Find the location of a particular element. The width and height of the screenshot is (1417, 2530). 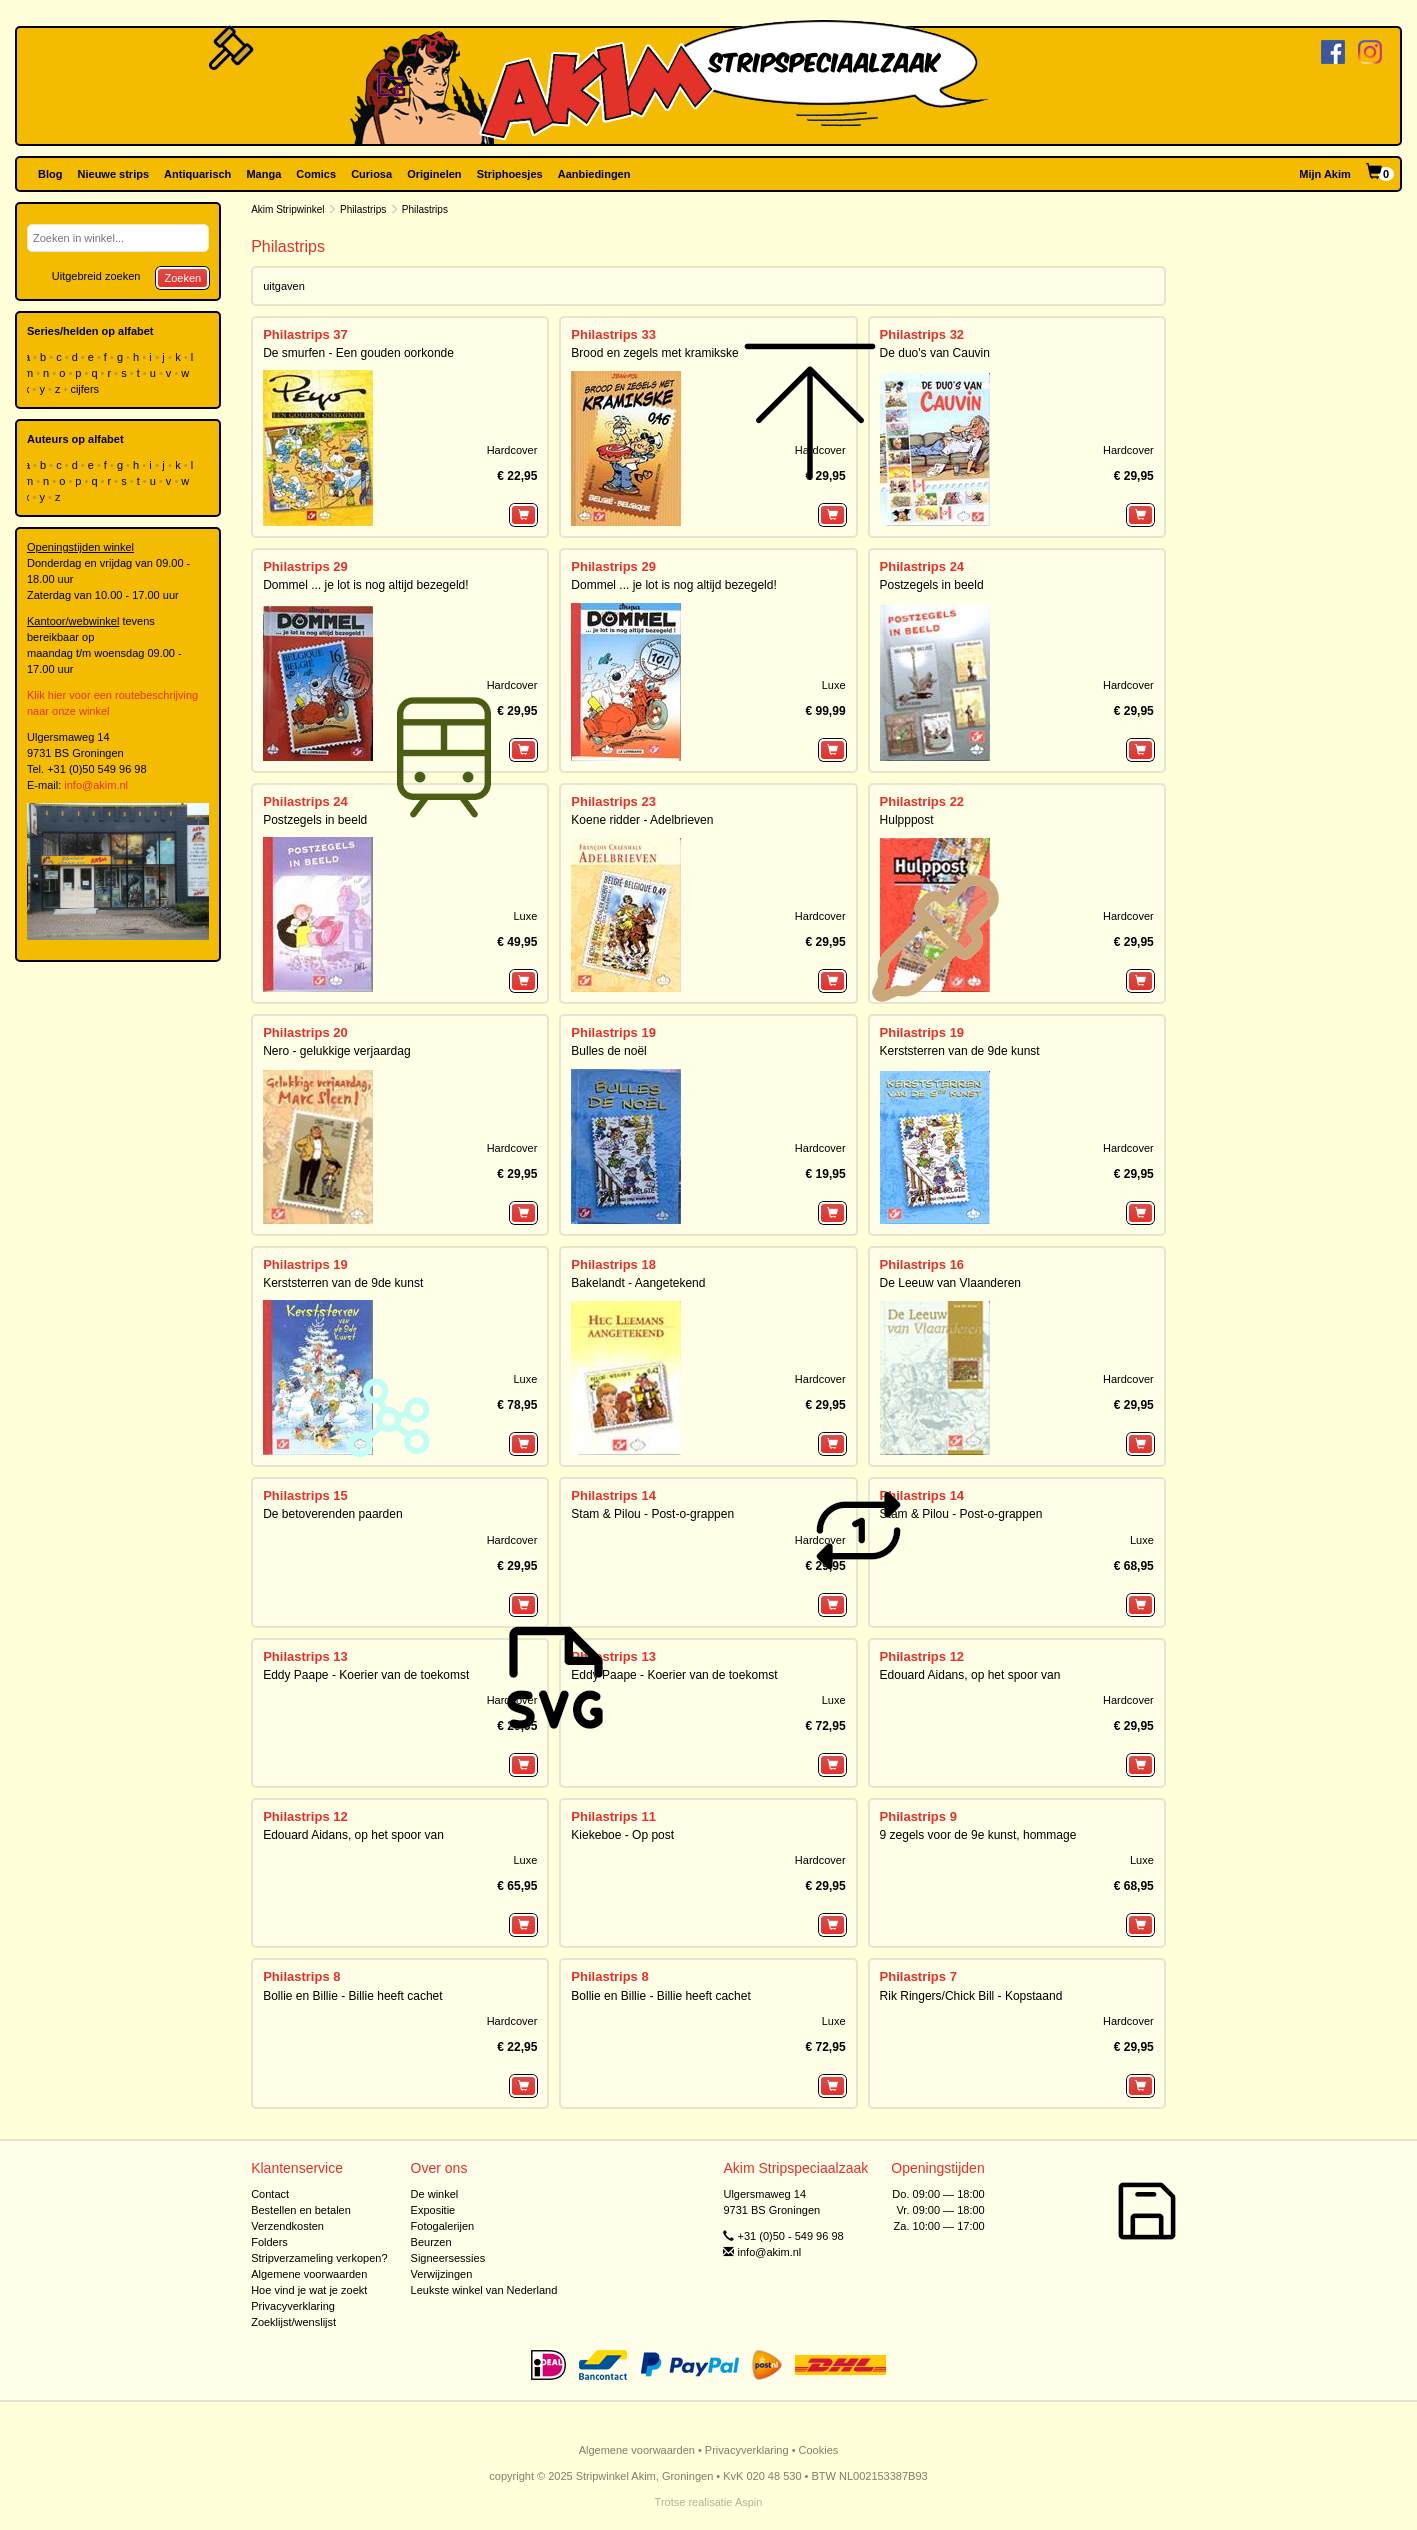

access a password-protected folder is located at coordinates (391, 84).